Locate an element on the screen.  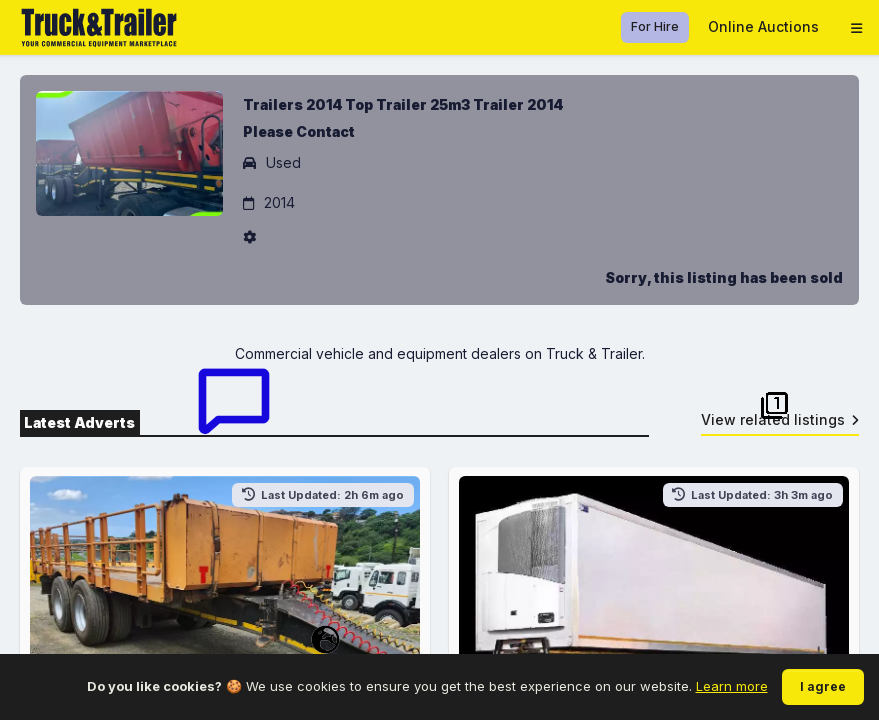
indicates first item in a numbered series or gallery is located at coordinates (774, 405).